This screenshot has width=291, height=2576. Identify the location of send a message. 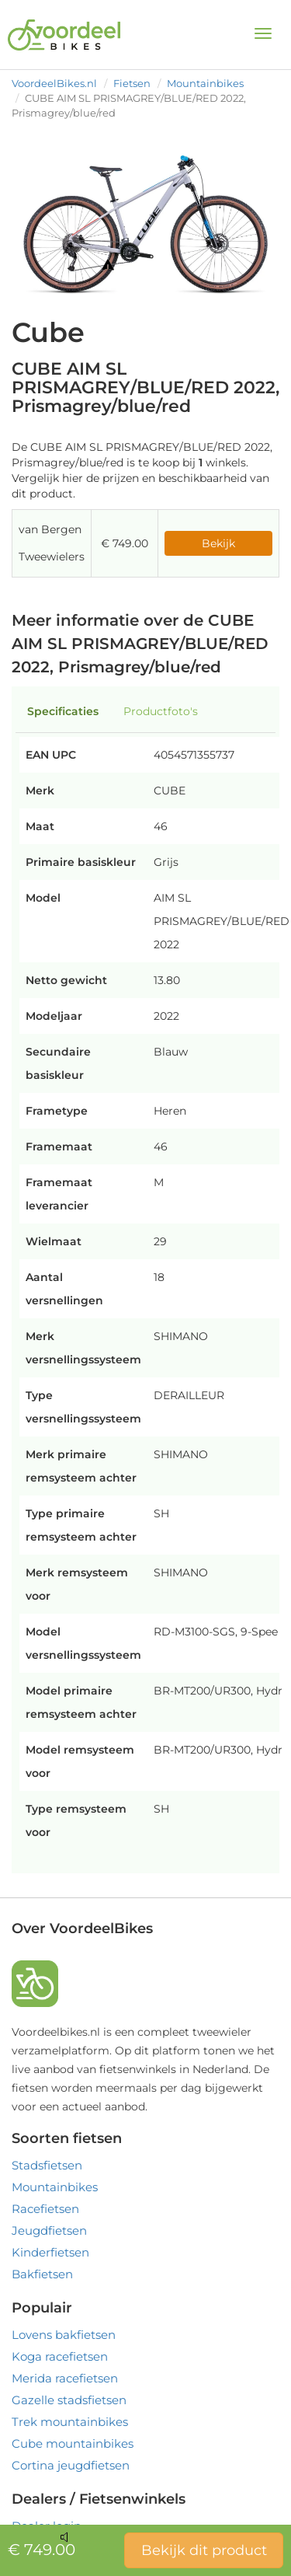
(108, 265).